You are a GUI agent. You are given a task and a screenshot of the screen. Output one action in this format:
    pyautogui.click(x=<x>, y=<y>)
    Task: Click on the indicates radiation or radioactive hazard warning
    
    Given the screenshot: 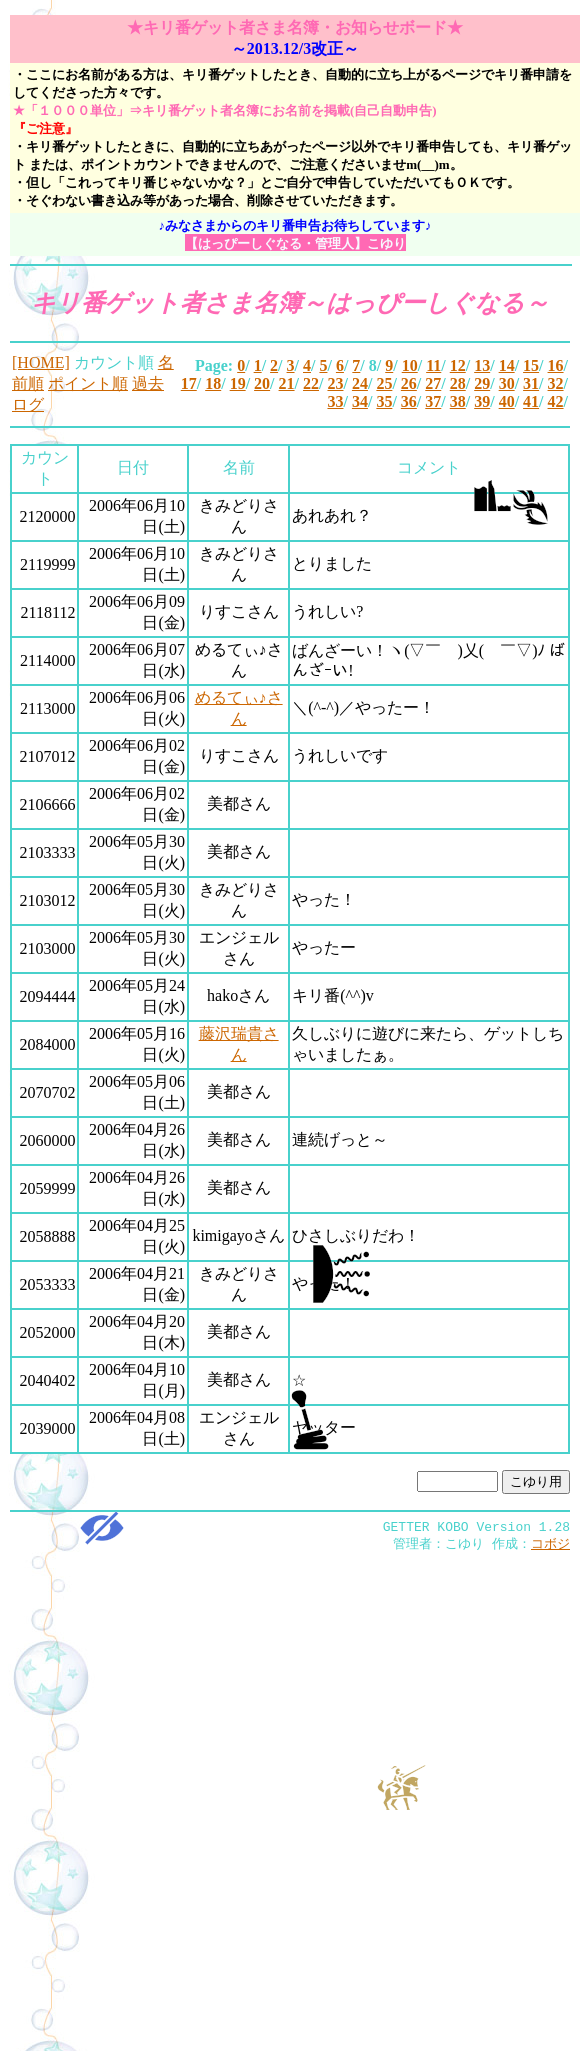 What is the action you would take?
    pyautogui.click(x=342, y=1274)
    